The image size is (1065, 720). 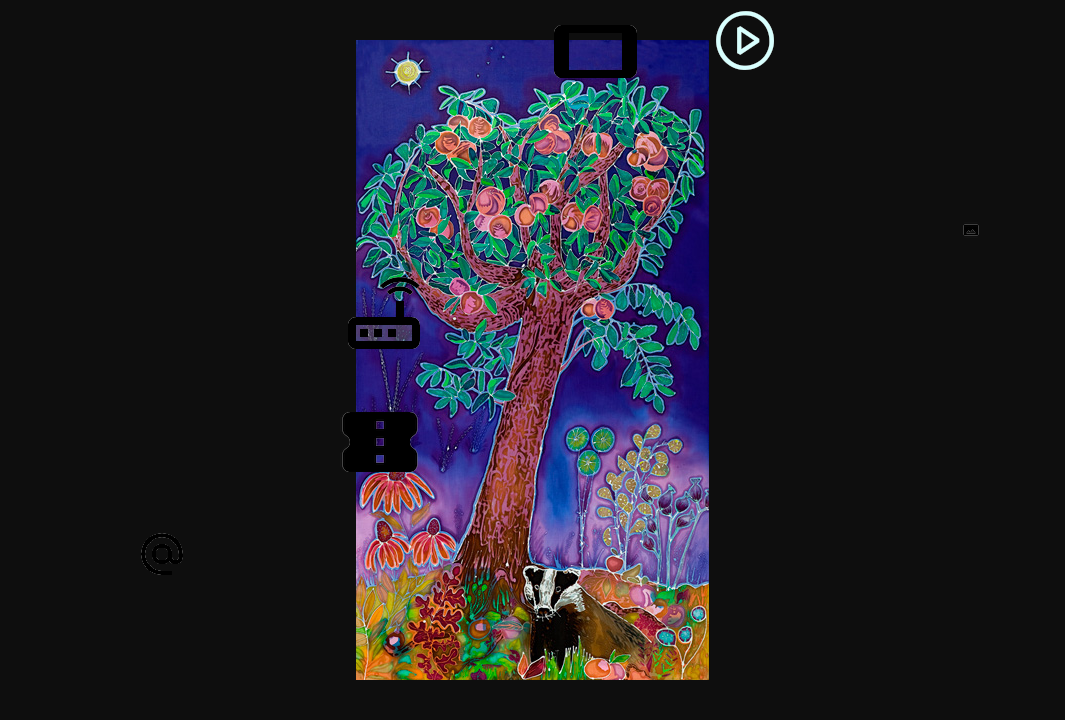 What do you see at coordinates (162, 554) in the screenshot?
I see `enter or view email address` at bounding box center [162, 554].